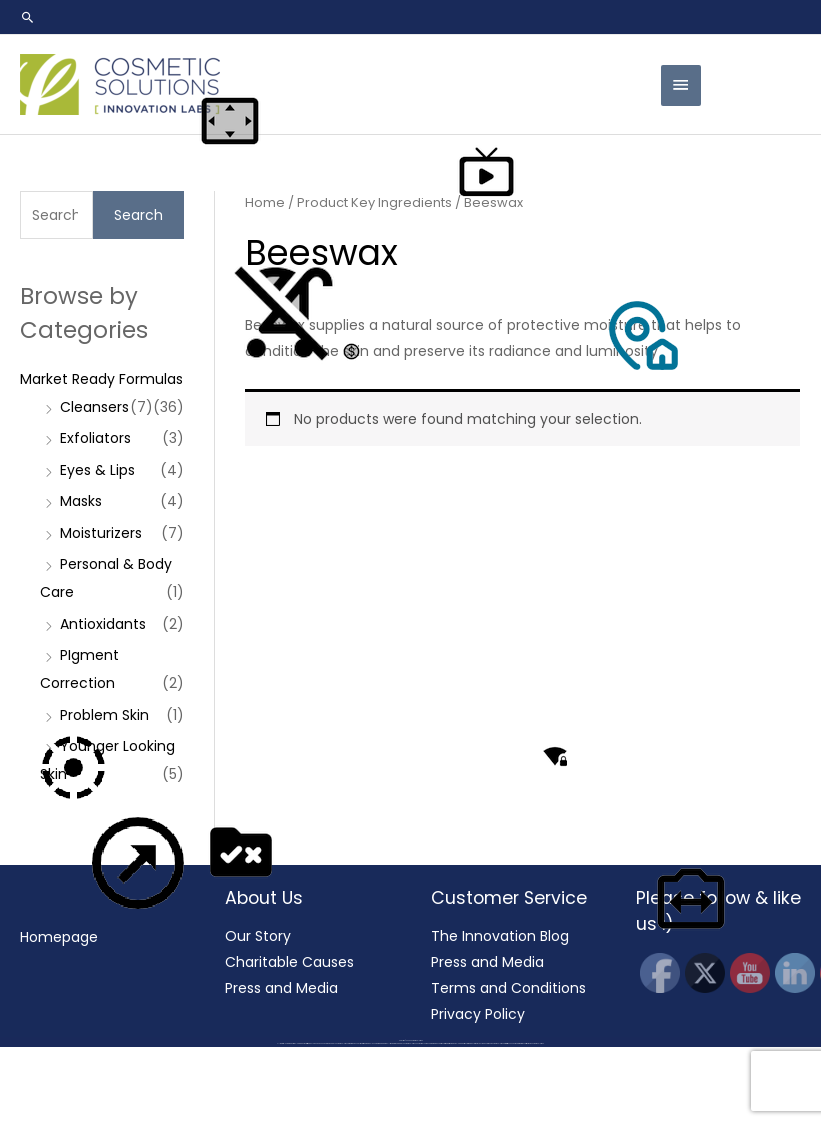 This screenshot has height=1125, width=821. Describe the element at coordinates (555, 756) in the screenshot. I see `connected to a secure wifi network` at that location.